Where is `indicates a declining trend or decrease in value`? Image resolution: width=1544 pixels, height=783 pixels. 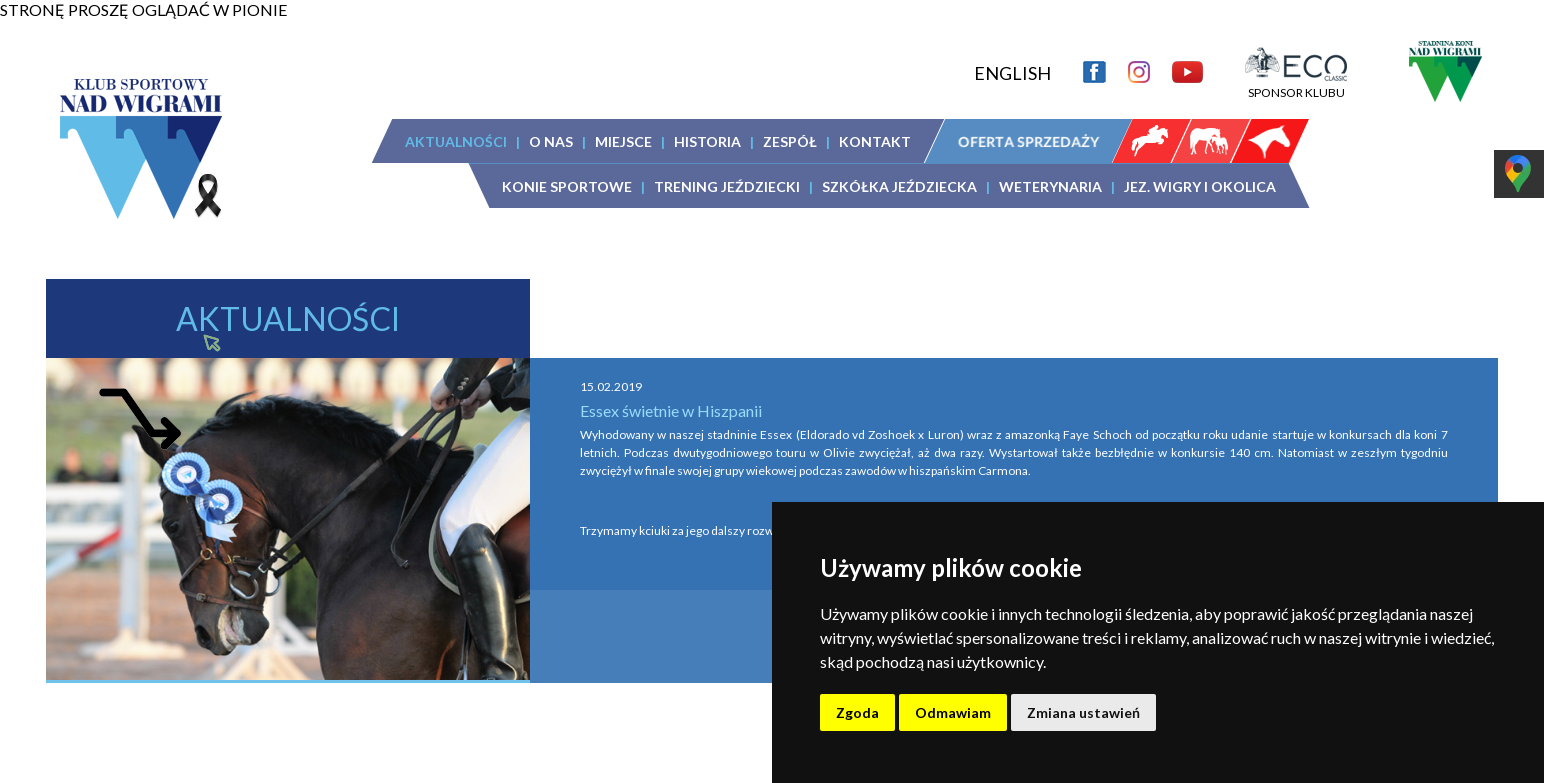 indicates a declining trend or decrease in value is located at coordinates (140, 417).